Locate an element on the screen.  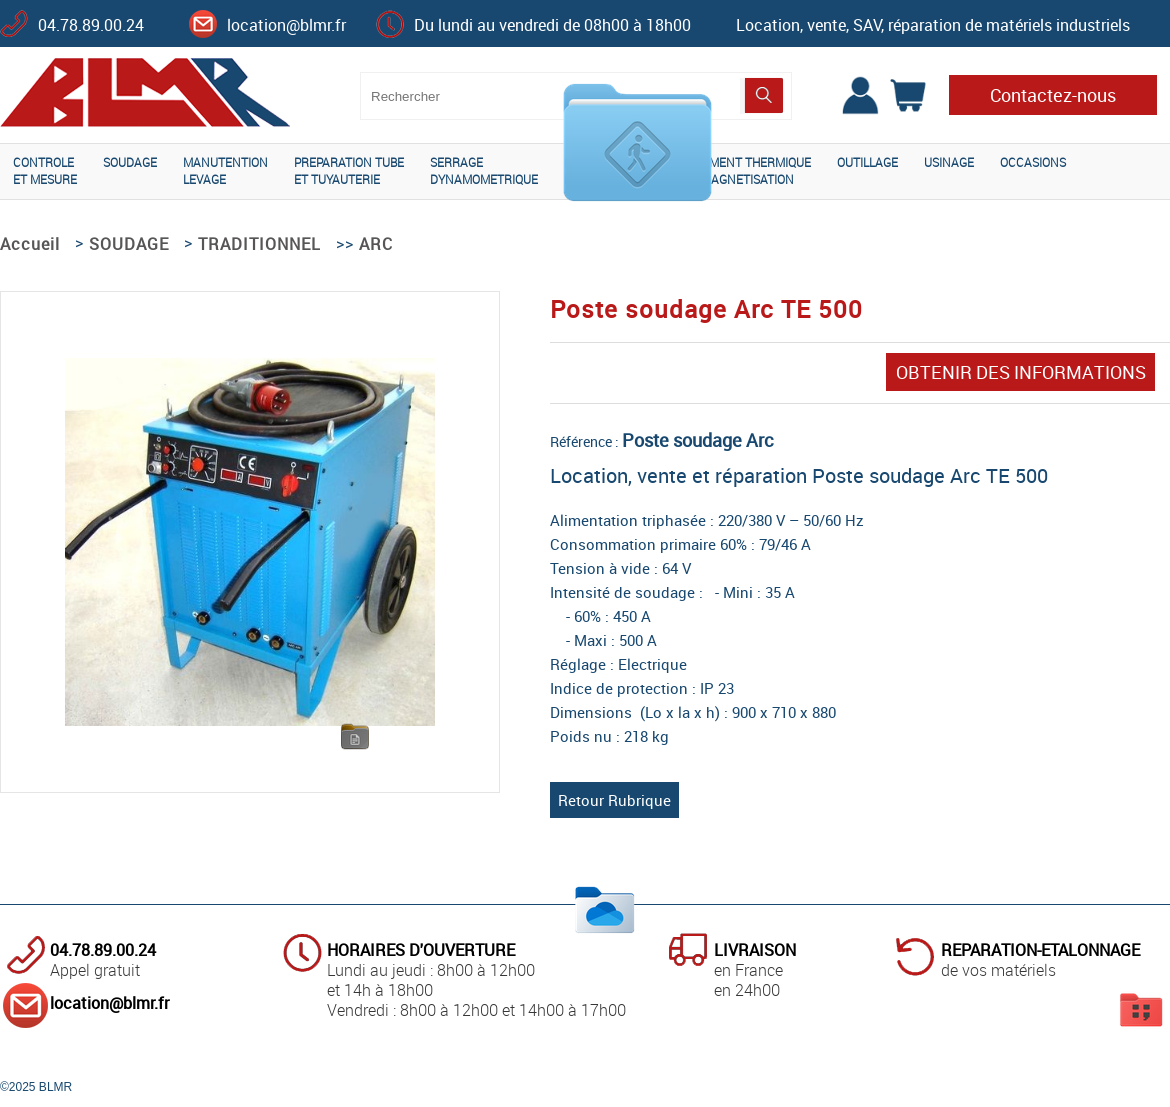
open forth programming language projects folder is located at coordinates (1141, 1011).